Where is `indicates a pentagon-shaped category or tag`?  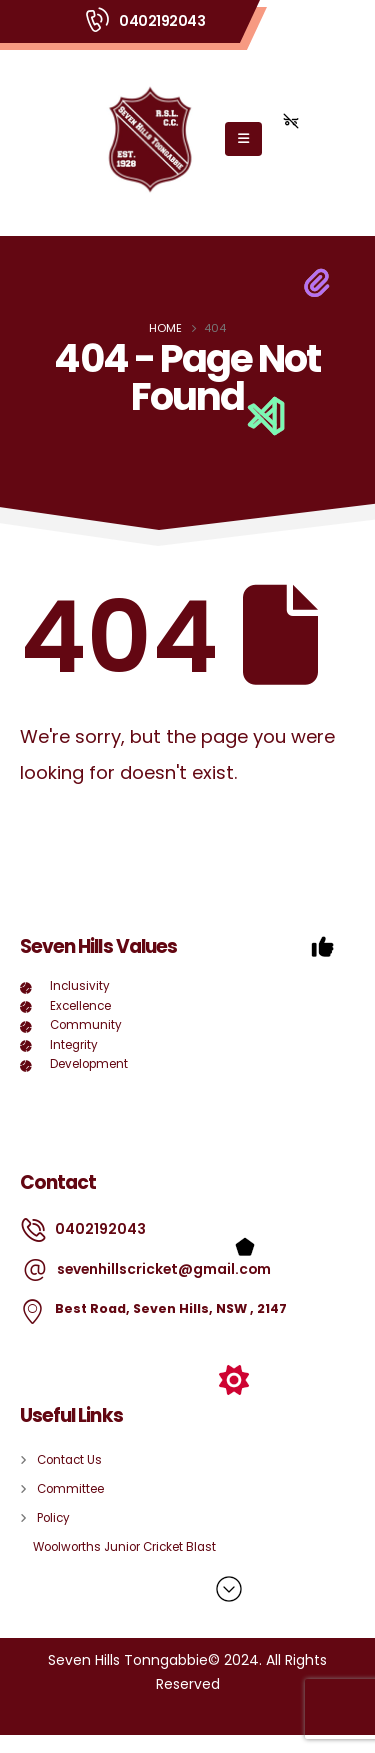
indicates a pentagon-shaped category or tag is located at coordinates (245, 1247).